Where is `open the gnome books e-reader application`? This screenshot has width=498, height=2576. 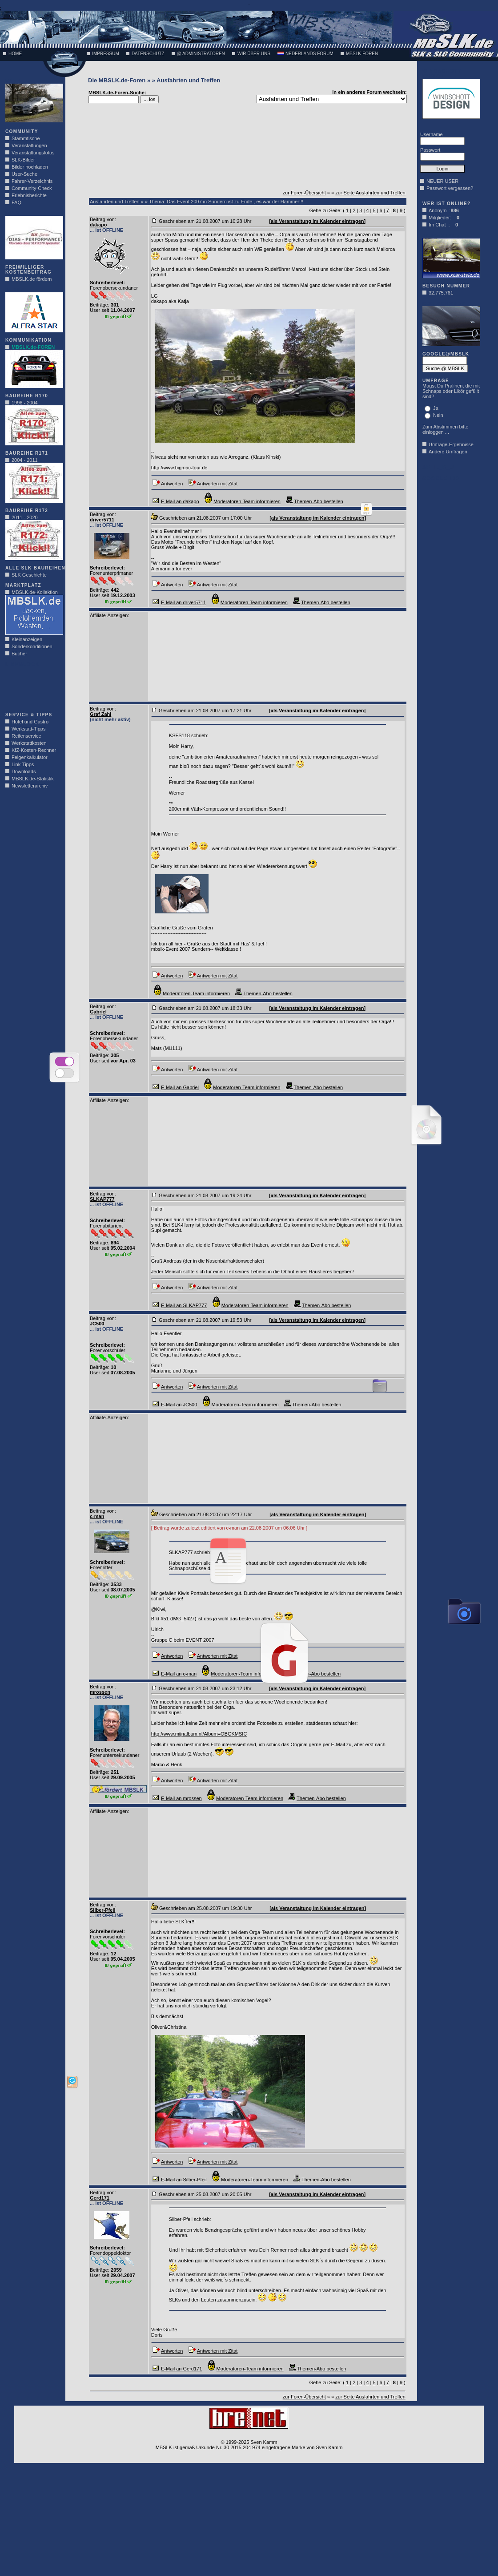
open the gnome books e-reader application is located at coordinates (228, 1561).